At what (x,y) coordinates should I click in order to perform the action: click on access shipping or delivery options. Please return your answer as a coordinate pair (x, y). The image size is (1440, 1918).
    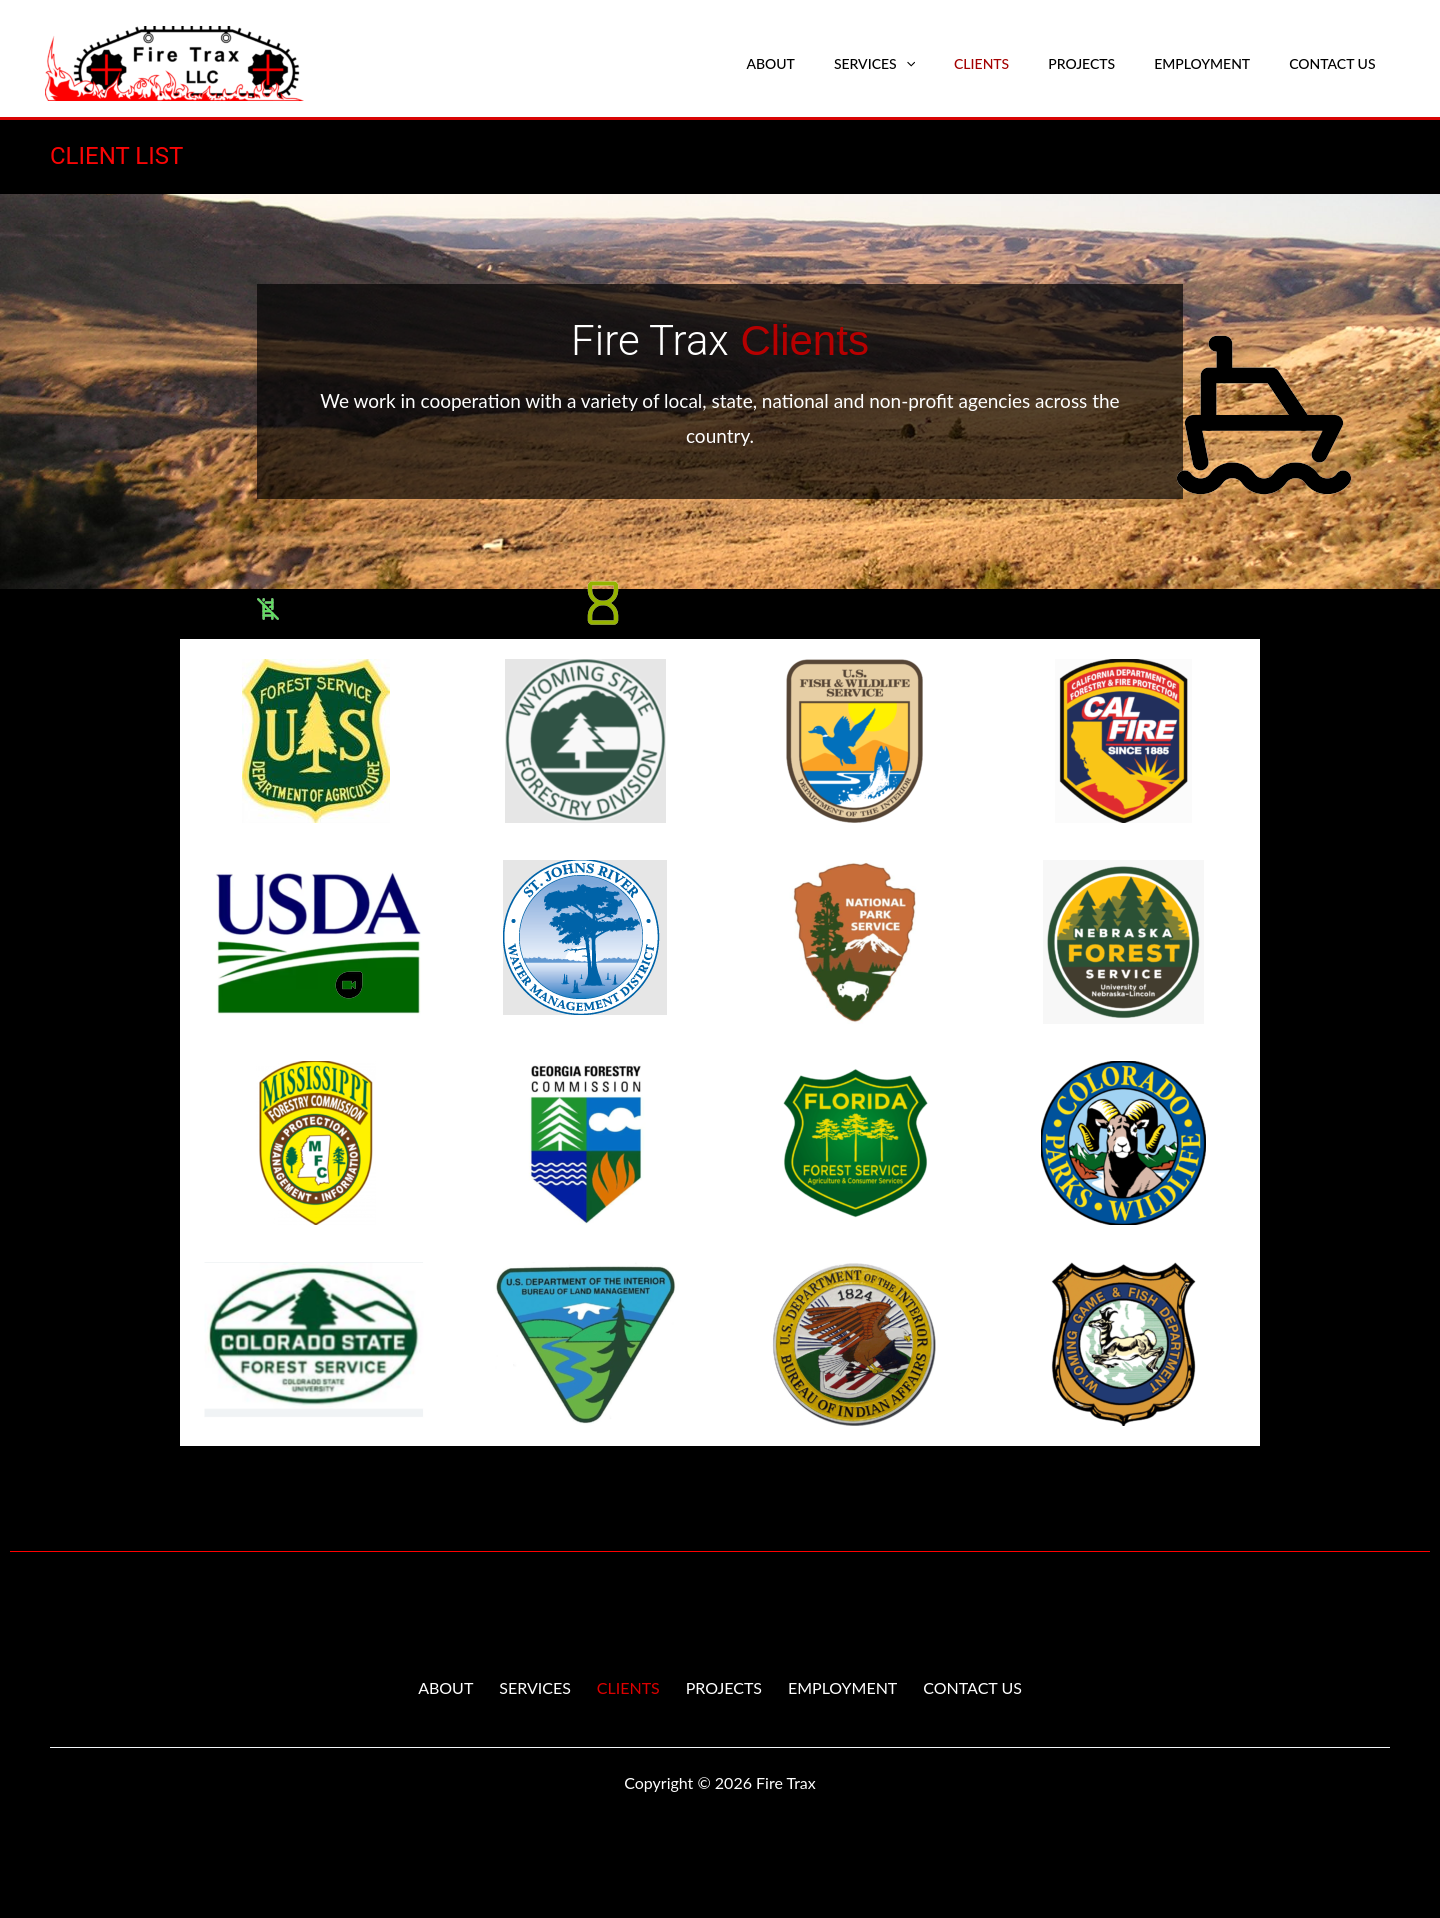
    Looking at the image, I should click on (1264, 415).